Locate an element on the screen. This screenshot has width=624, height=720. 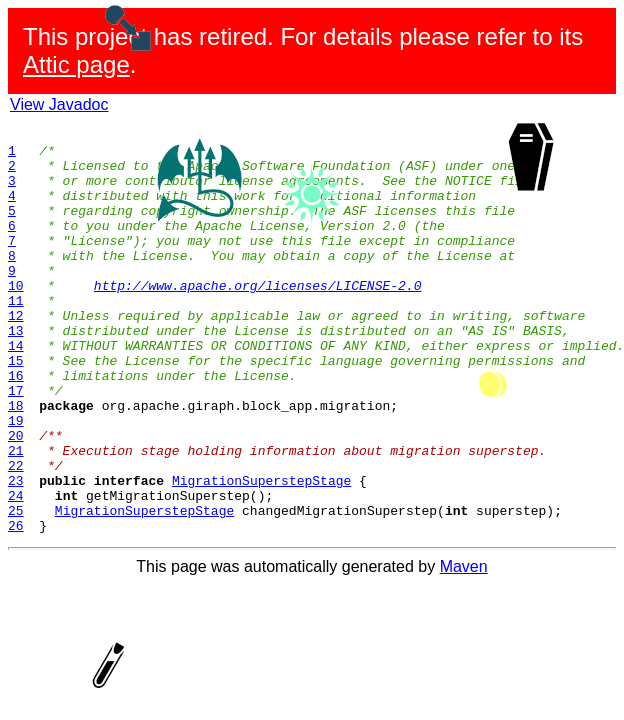
indicates death or game over state is located at coordinates (529, 156).